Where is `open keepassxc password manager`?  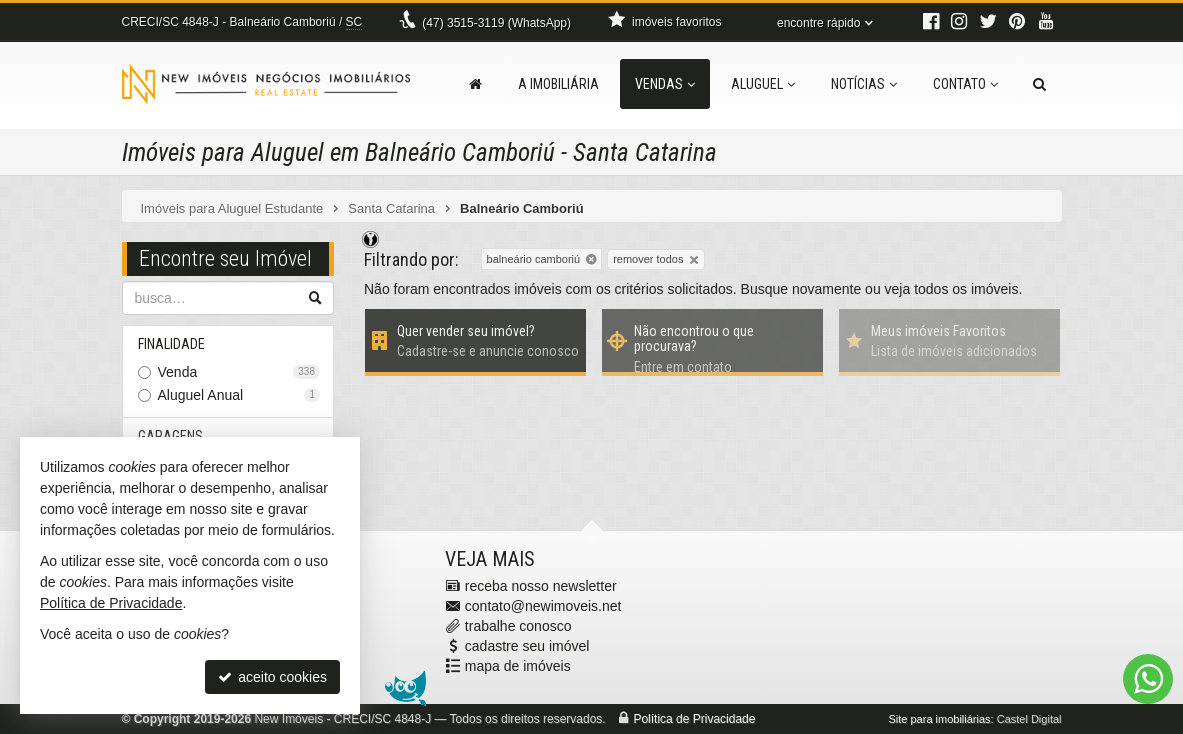 open keepassxc password manager is located at coordinates (370, 239).